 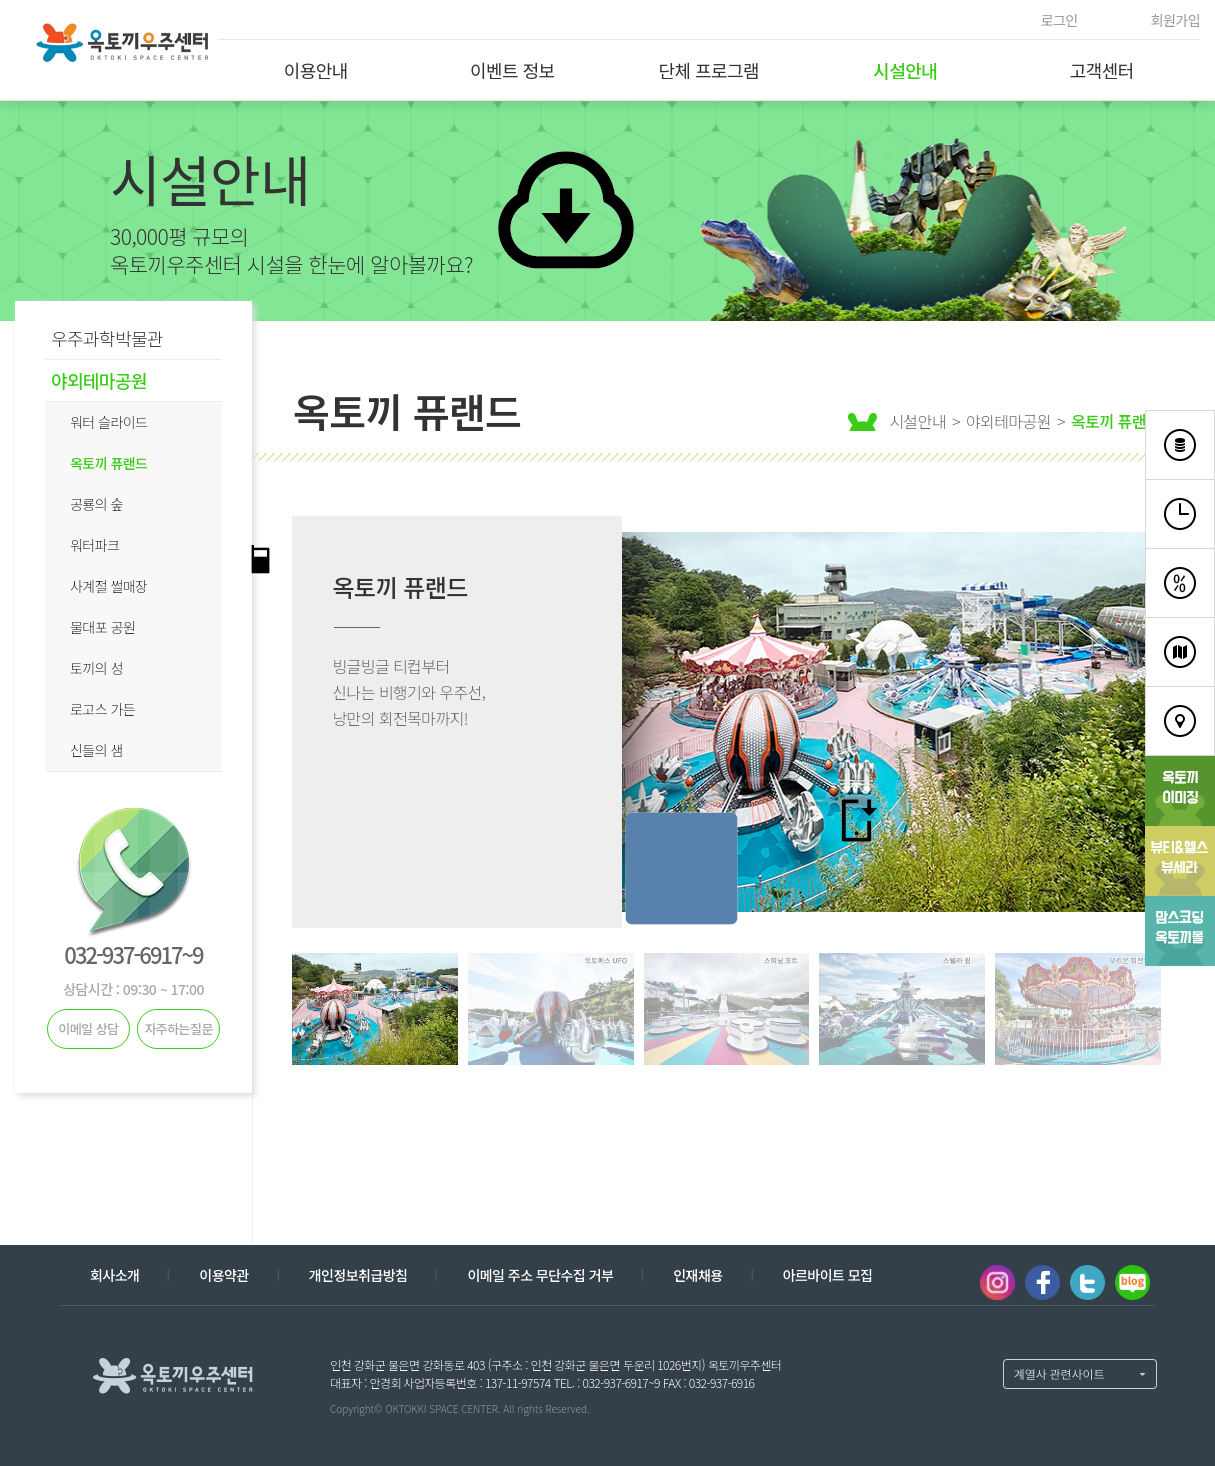 What do you see at coordinates (681, 868) in the screenshot?
I see `stop media playback` at bounding box center [681, 868].